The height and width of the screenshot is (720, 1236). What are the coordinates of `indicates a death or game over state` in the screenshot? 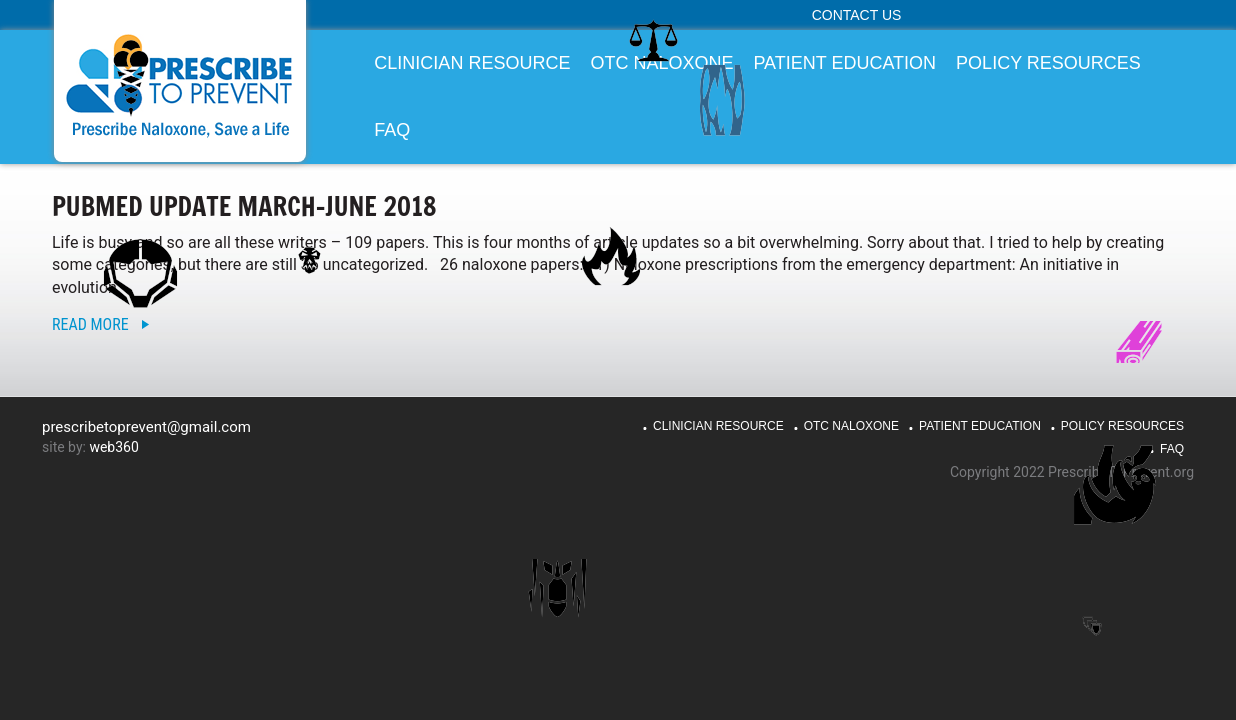 It's located at (309, 260).